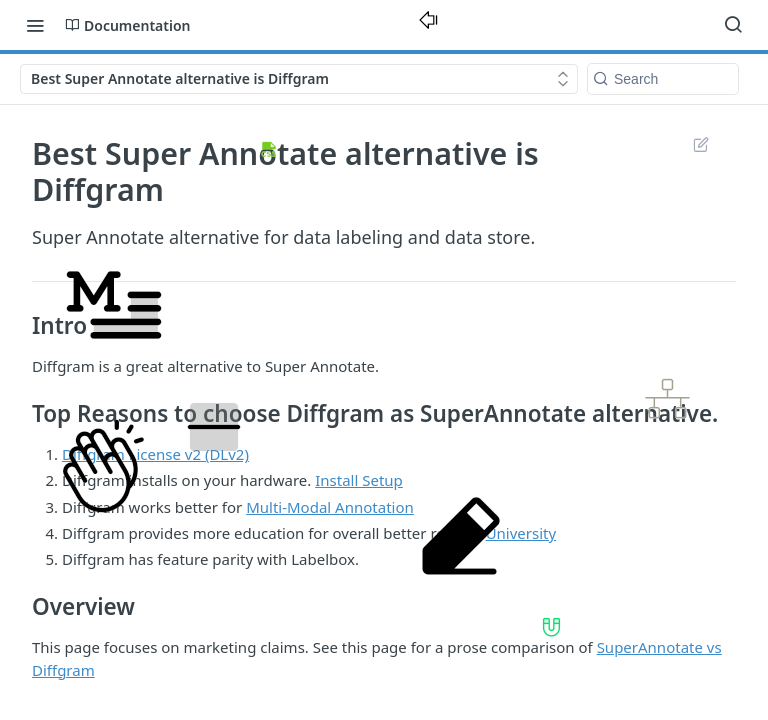 Image resolution: width=768 pixels, height=720 pixels. I want to click on go back to previous screen, so click(429, 20).